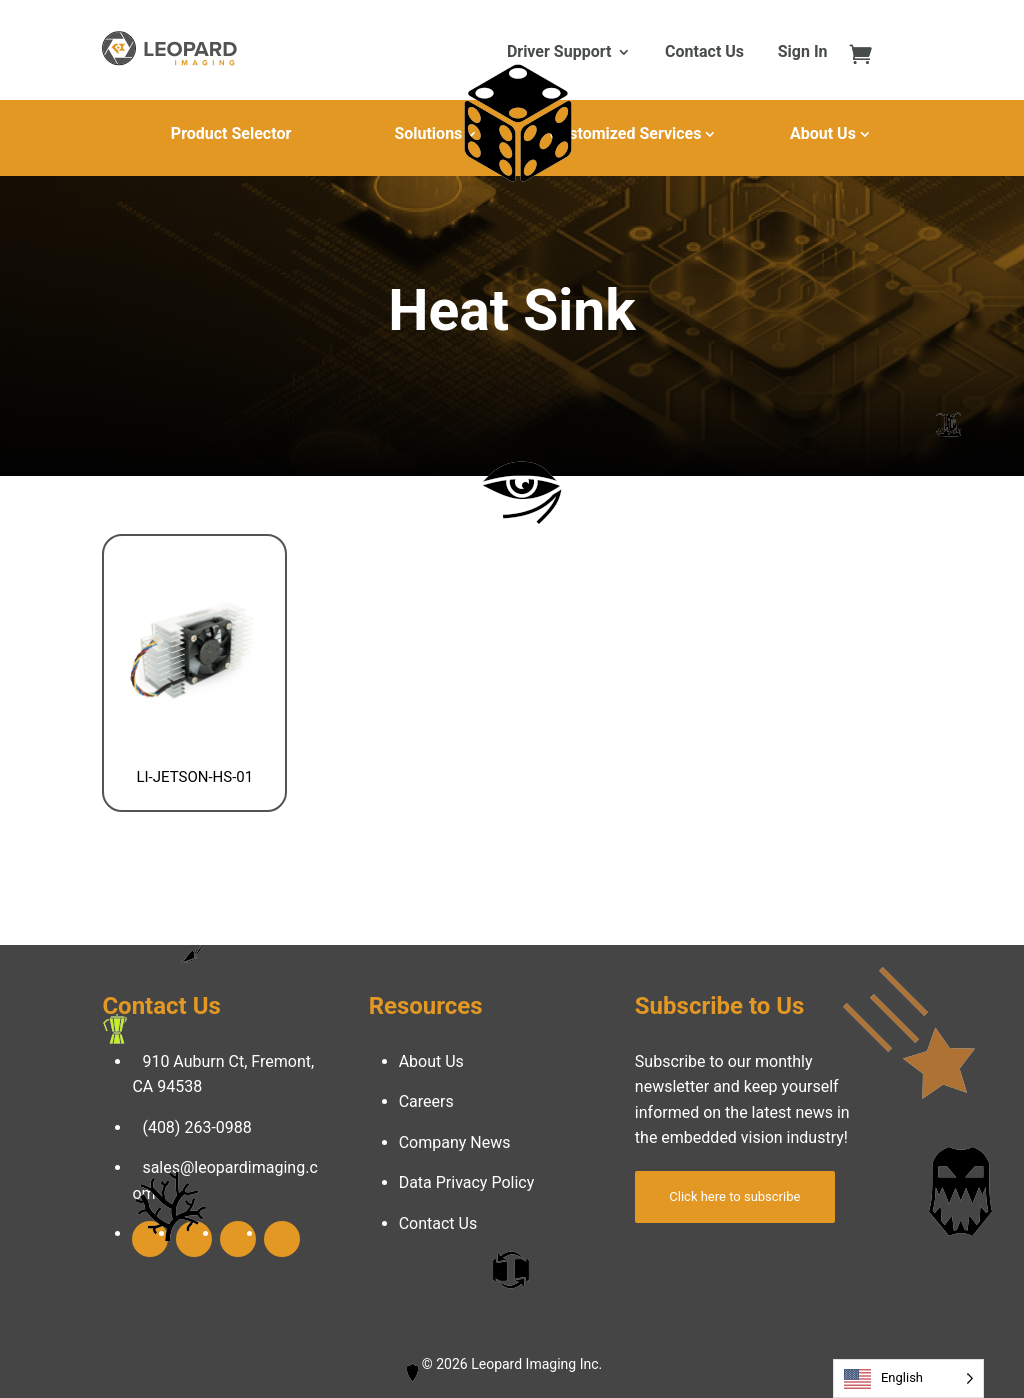 The width and height of the screenshot is (1024, 1398). What do you see at coordinates (412, 1372) in the screenshot?
I see `access security or privacy settings` at bounding box center [412, 1372].